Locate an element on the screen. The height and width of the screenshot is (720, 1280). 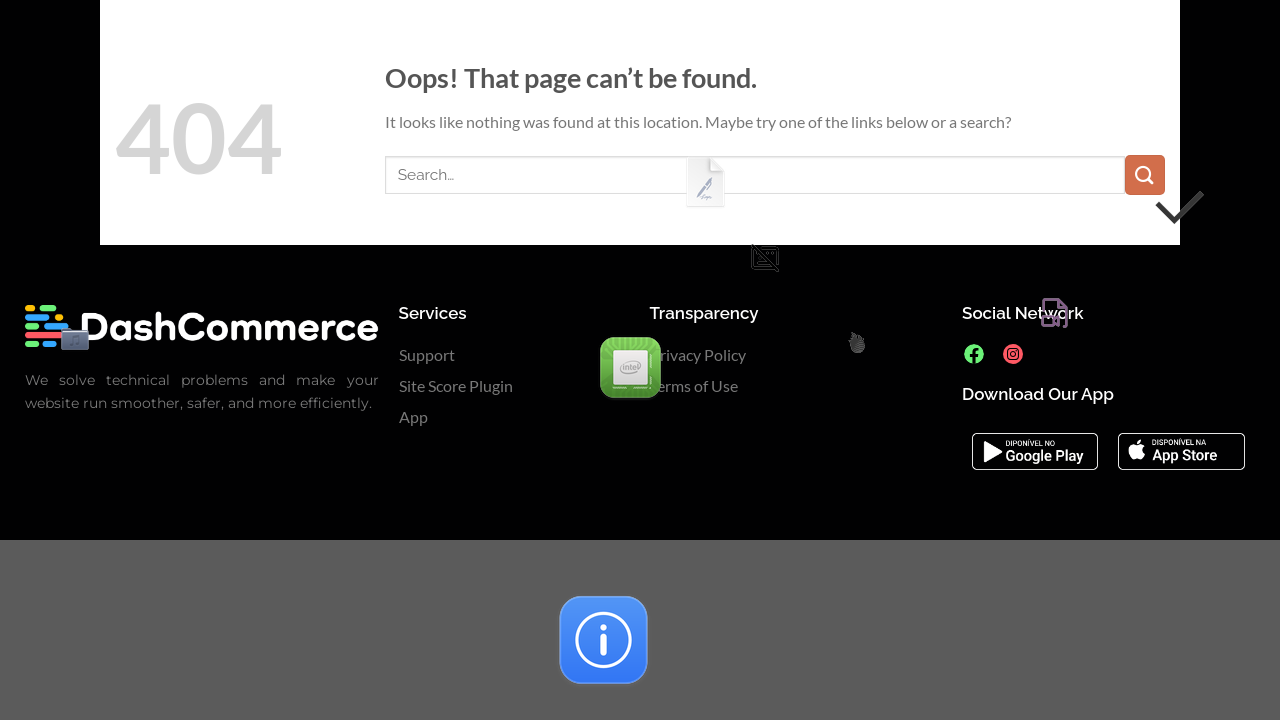
disable keyboard input is located at coordinates (765, 258).